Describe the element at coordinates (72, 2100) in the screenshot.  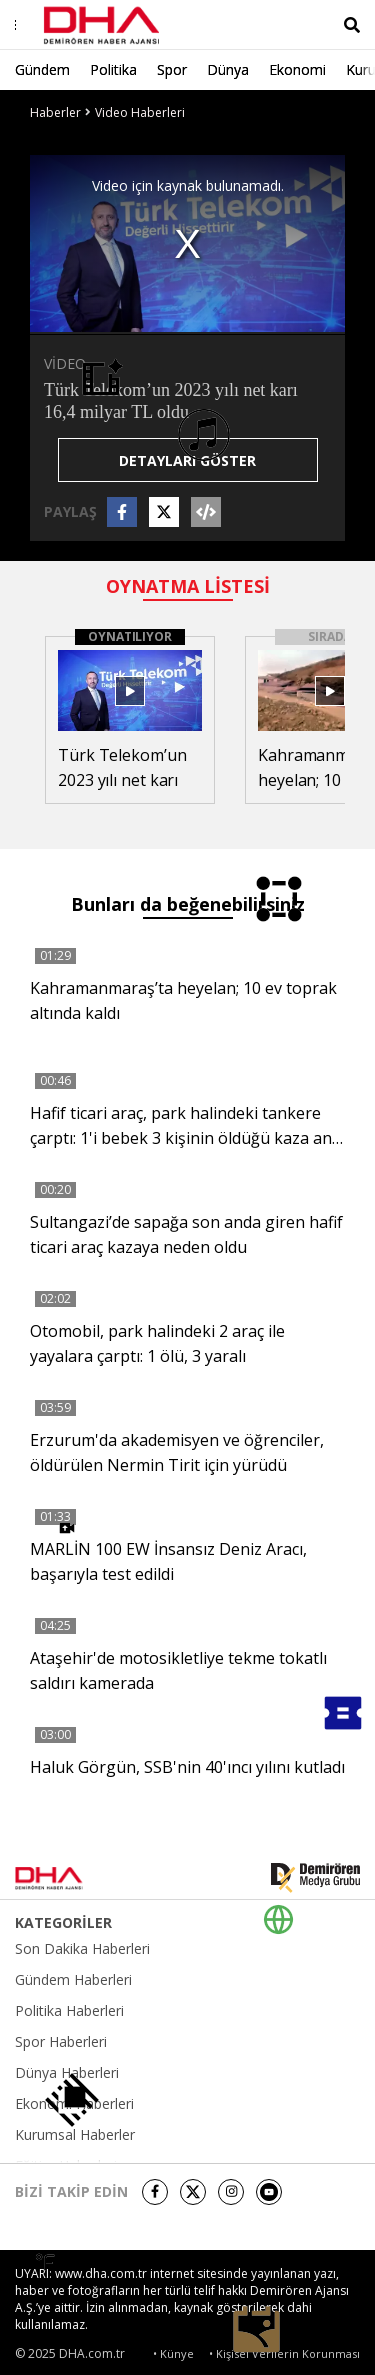
I see `open raycast app` at that location.